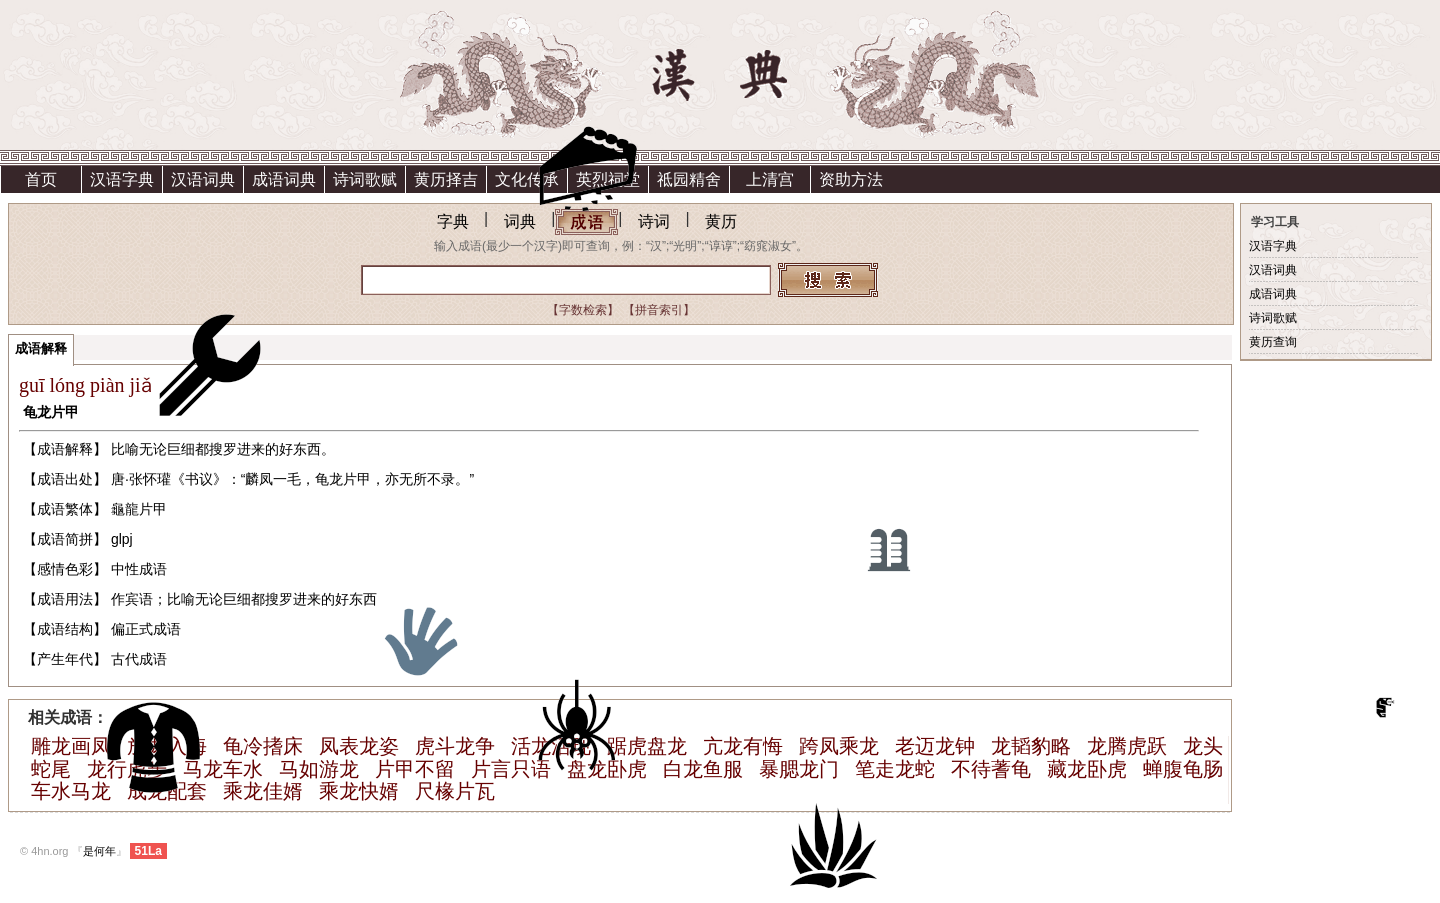 This screenshot has height=903, width=1440. Describe the element at coordinates (577, 726) in the screenshot. I see `indicates a spooky or halloween-themed game element` at that location.